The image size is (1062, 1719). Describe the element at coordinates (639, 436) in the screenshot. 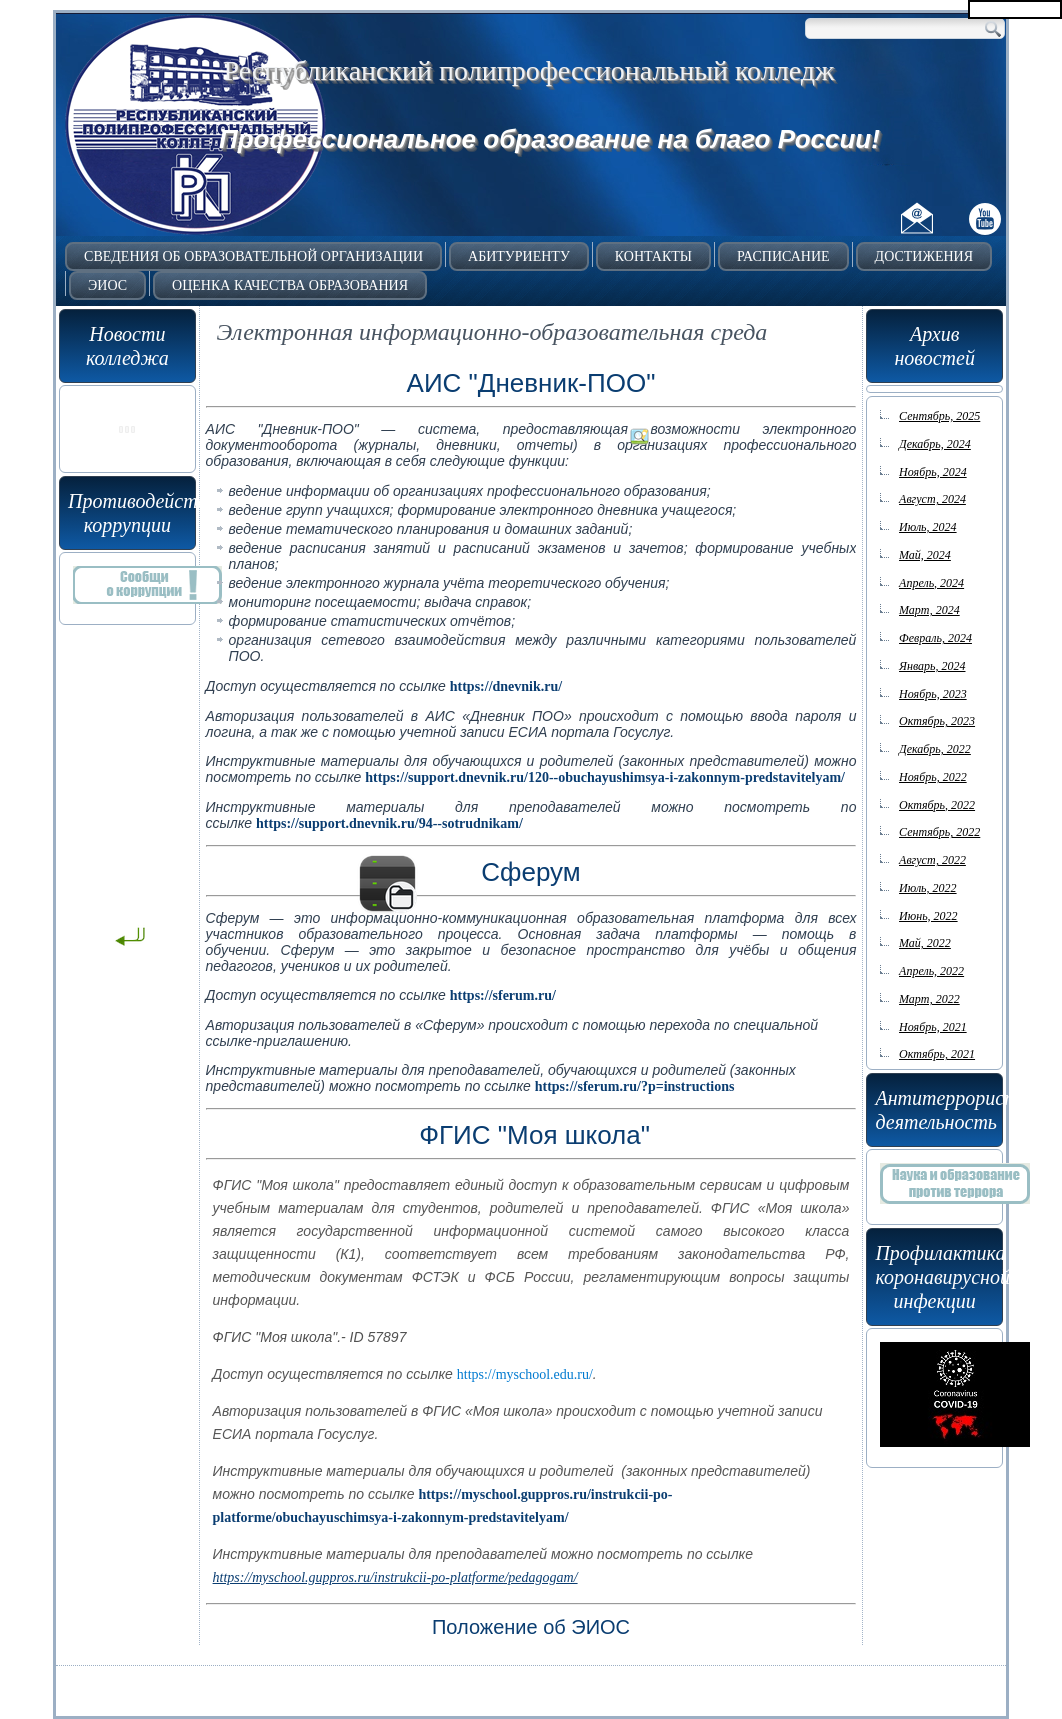

I see `open image viewer application` at that location.